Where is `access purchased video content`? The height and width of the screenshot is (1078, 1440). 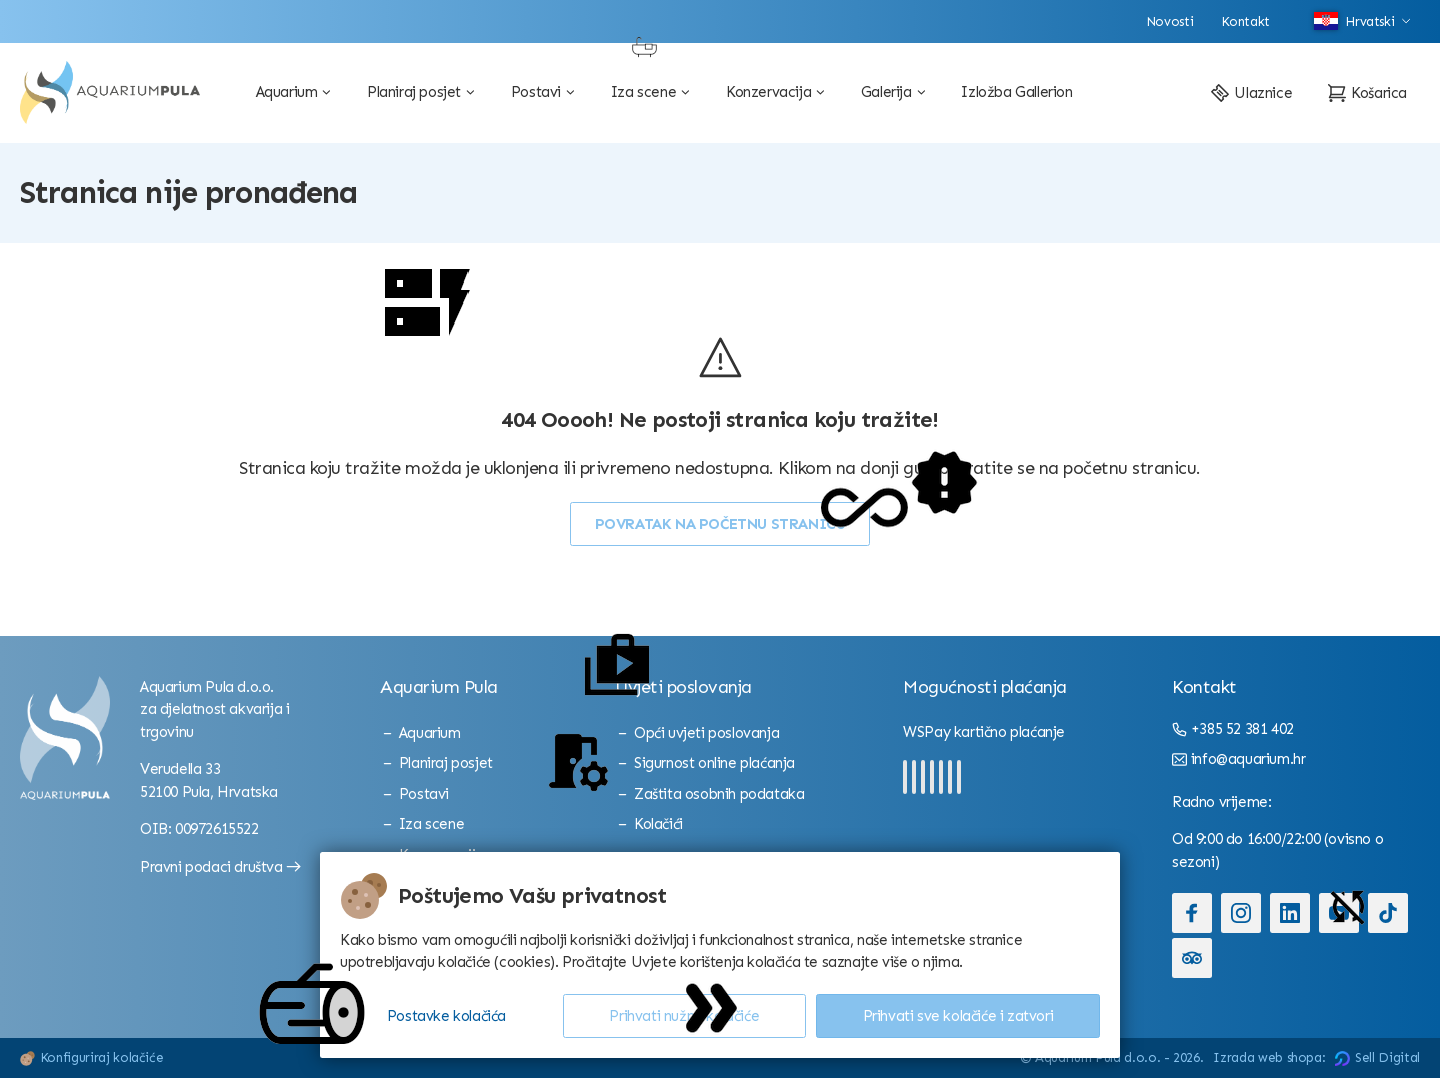
access purchased video content is located at coordinates (617, 666).